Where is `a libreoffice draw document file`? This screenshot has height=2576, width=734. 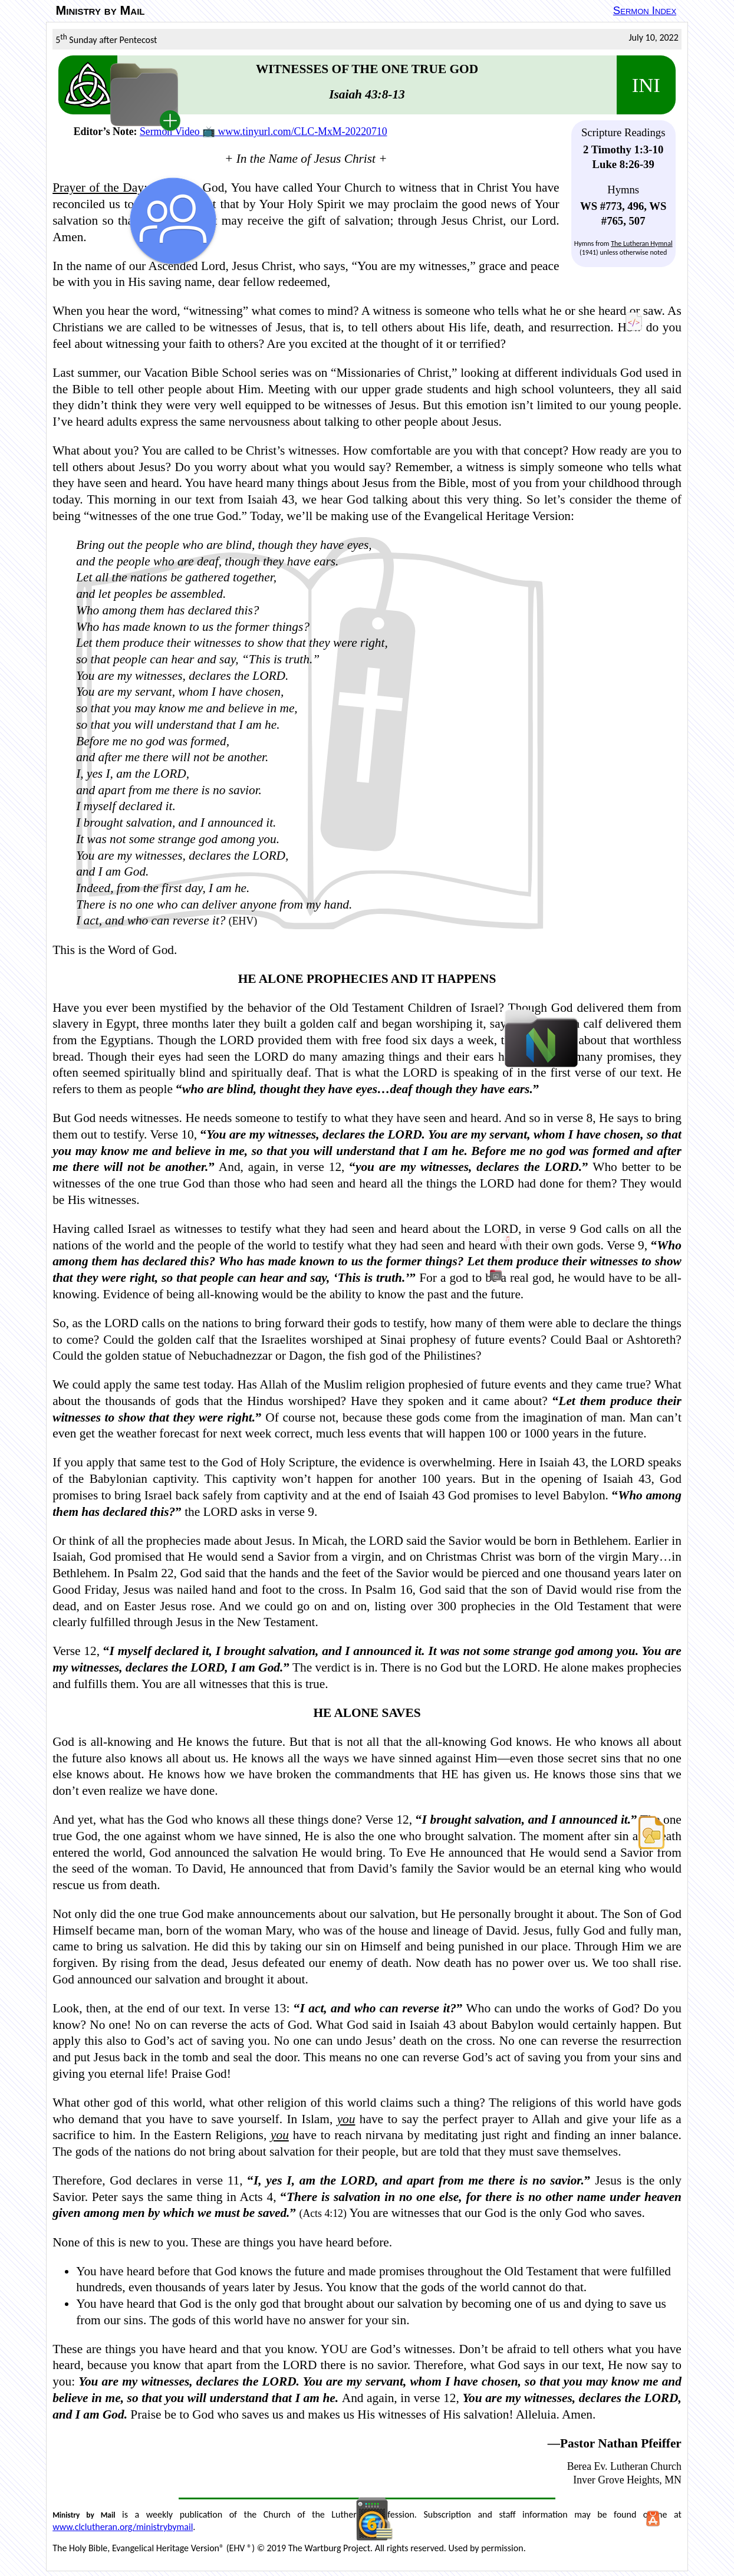
a libreoffice draw document file is located at coordinates (651, 1833).